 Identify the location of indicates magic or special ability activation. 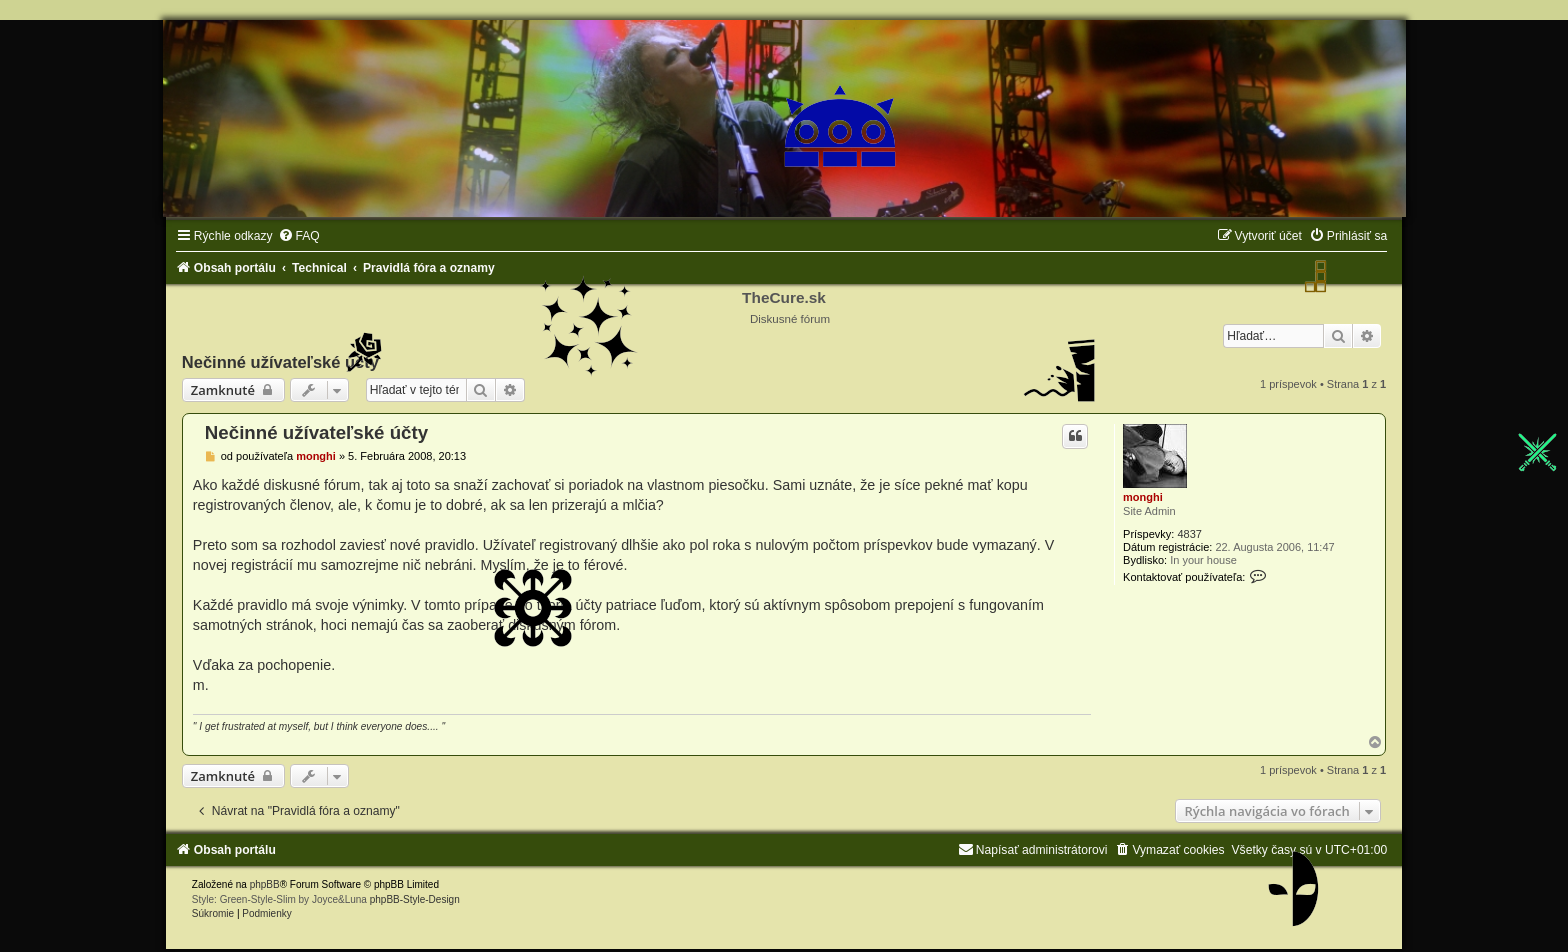
(587, 325).